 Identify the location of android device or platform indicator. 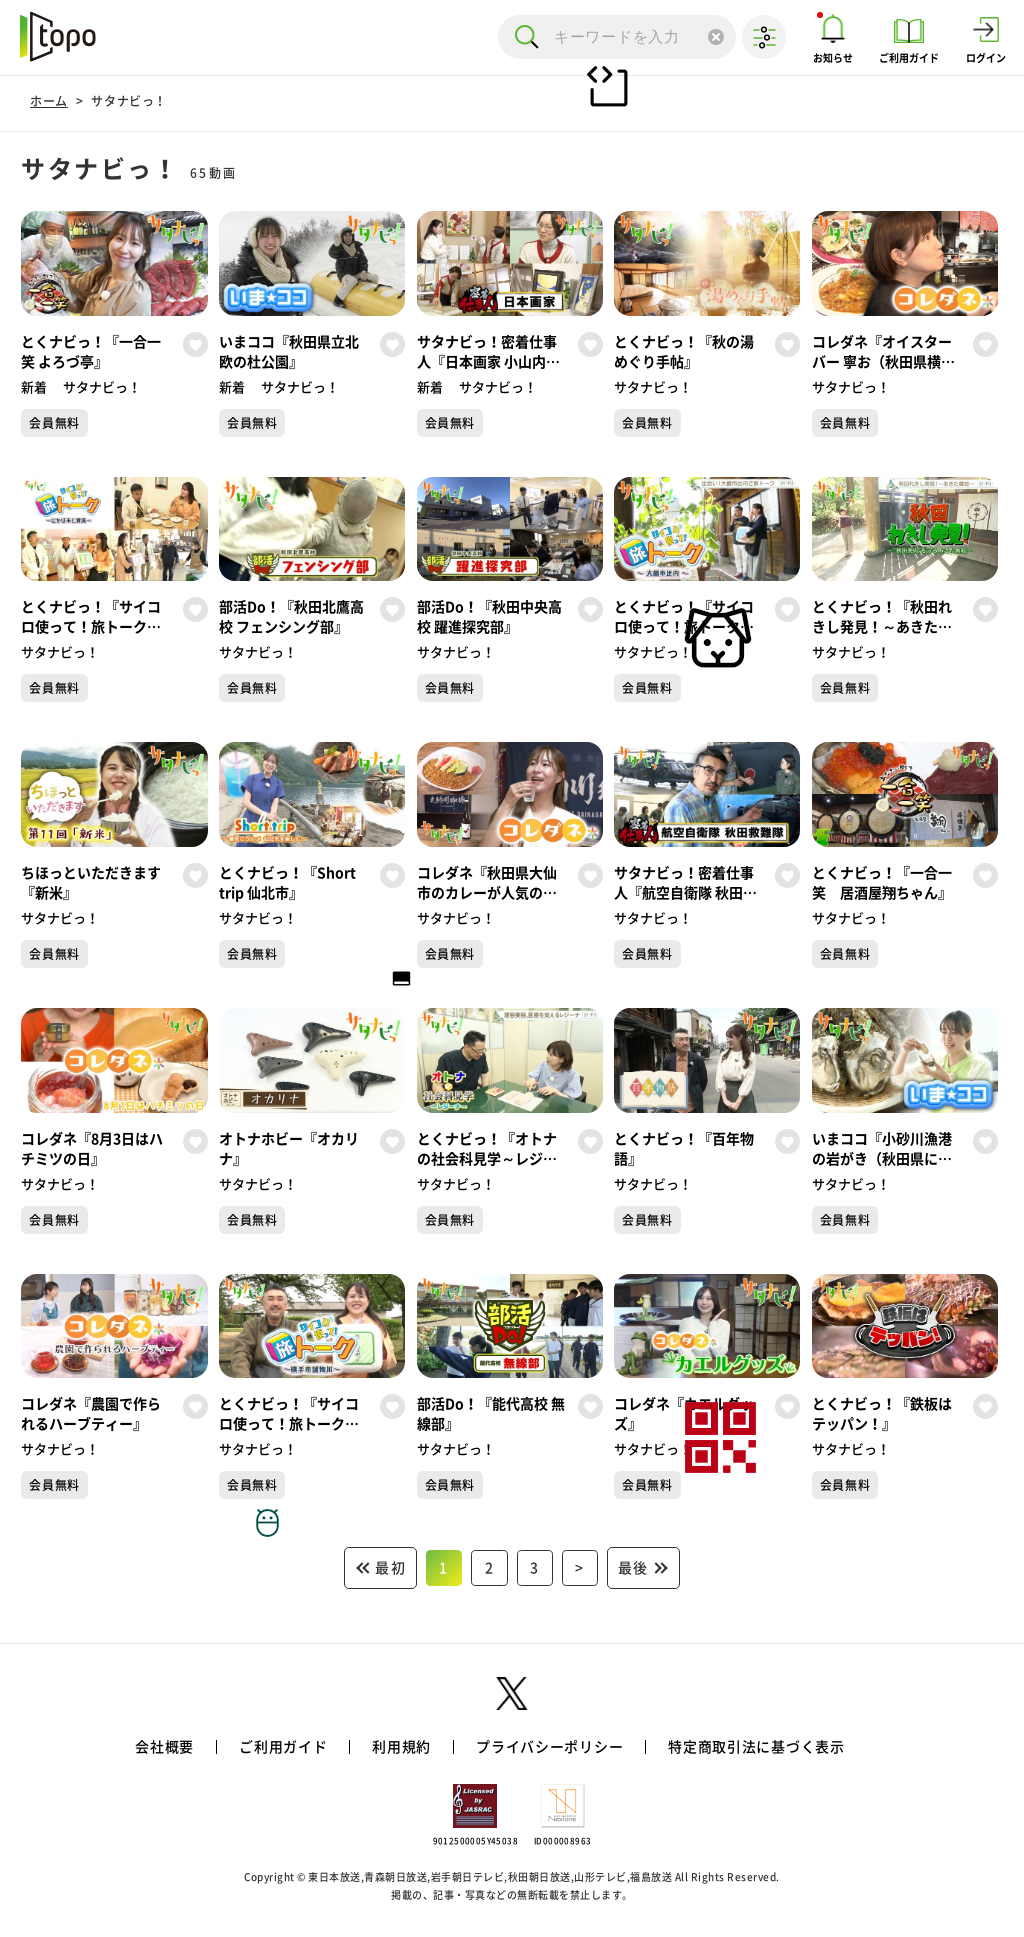
(267, 1522).